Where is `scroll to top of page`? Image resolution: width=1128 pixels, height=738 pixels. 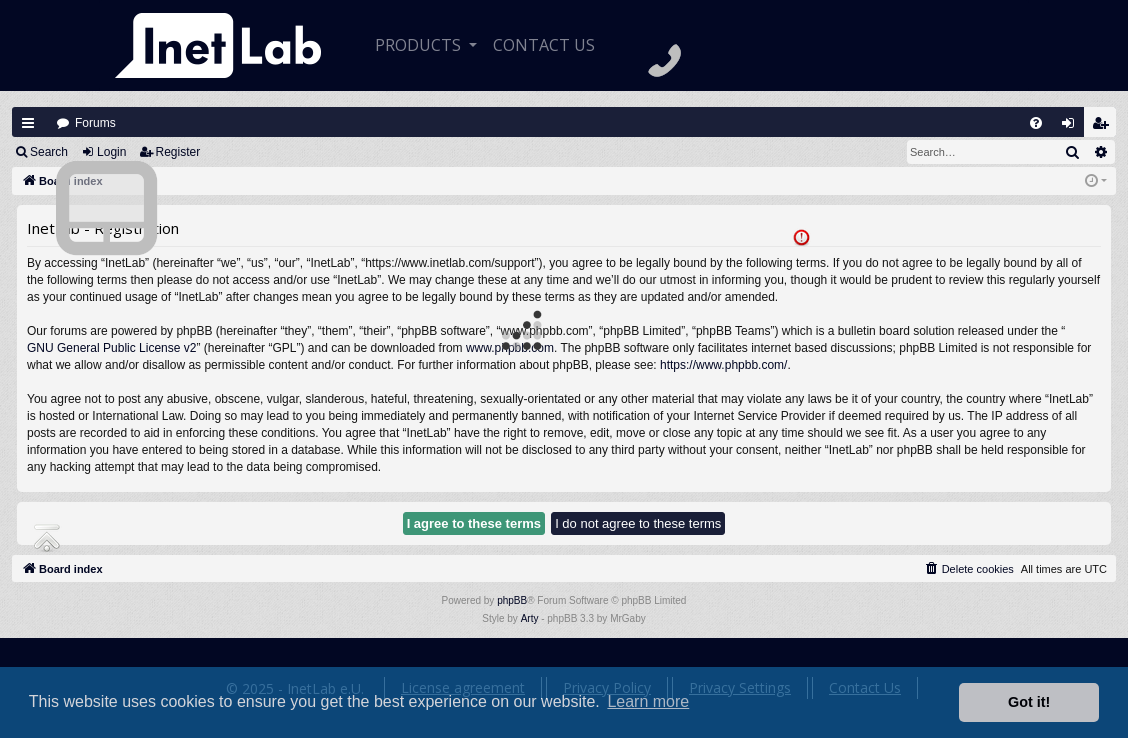
scroll to top of page is located at coordinates (46, 538).